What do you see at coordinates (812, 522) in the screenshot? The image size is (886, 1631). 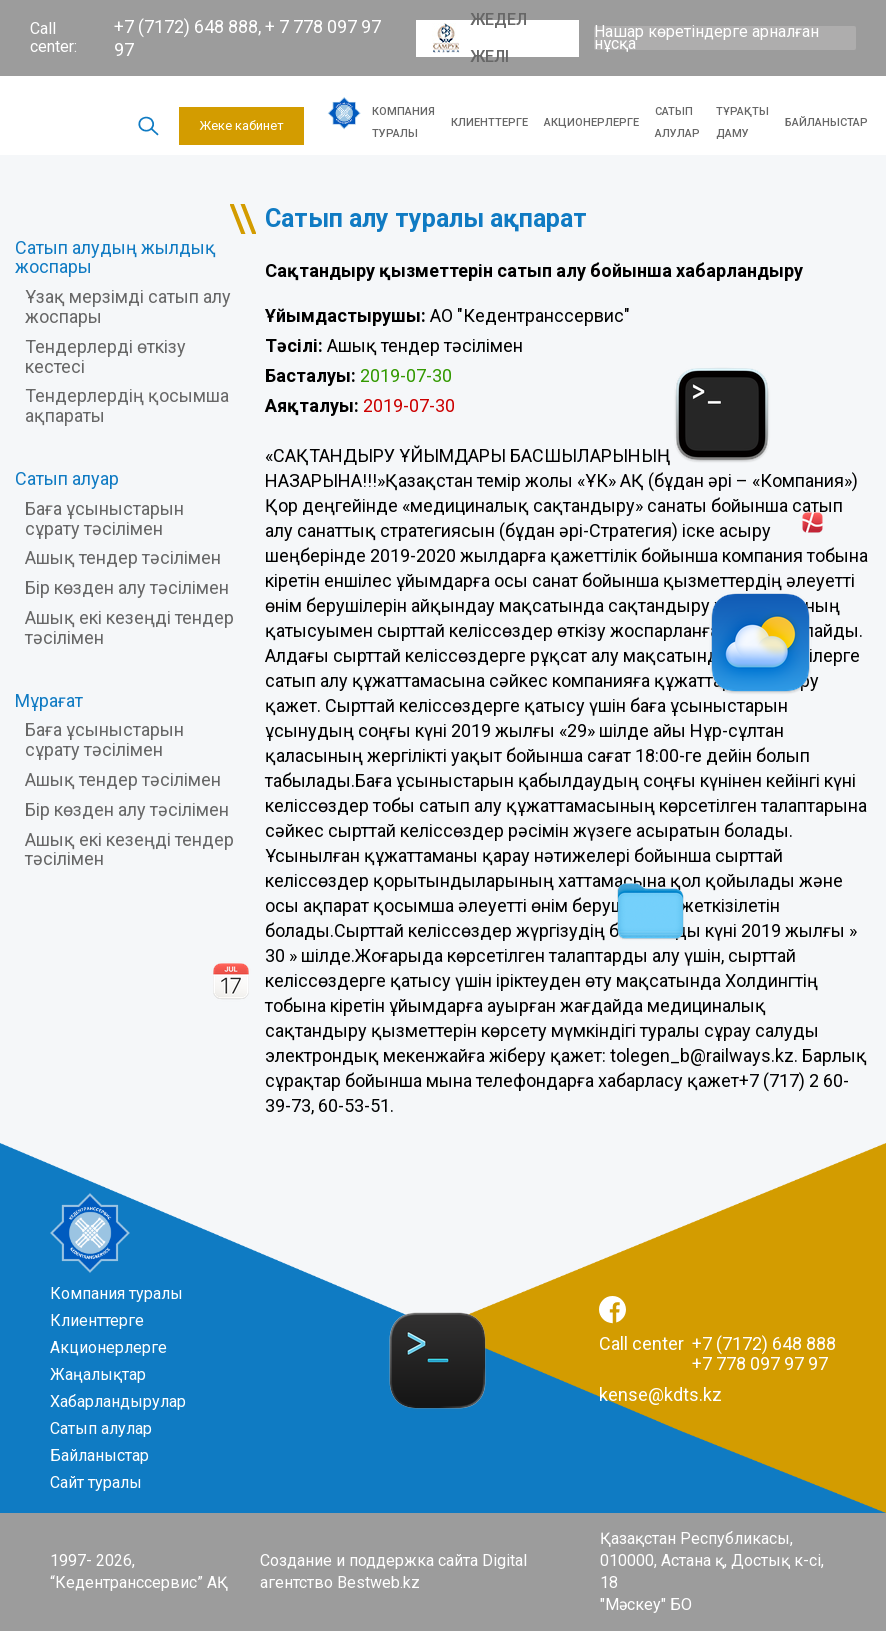 I see `open wineglass app for managing wine/windows applications` at bounding box center [812, 522].